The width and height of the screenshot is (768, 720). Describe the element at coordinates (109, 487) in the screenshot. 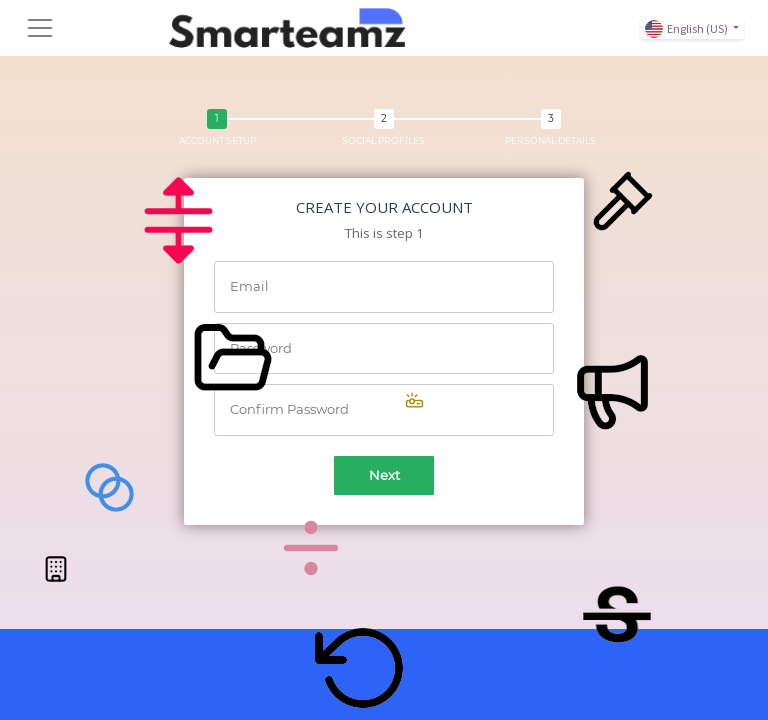

I see `blend or merge layers together` at that location.